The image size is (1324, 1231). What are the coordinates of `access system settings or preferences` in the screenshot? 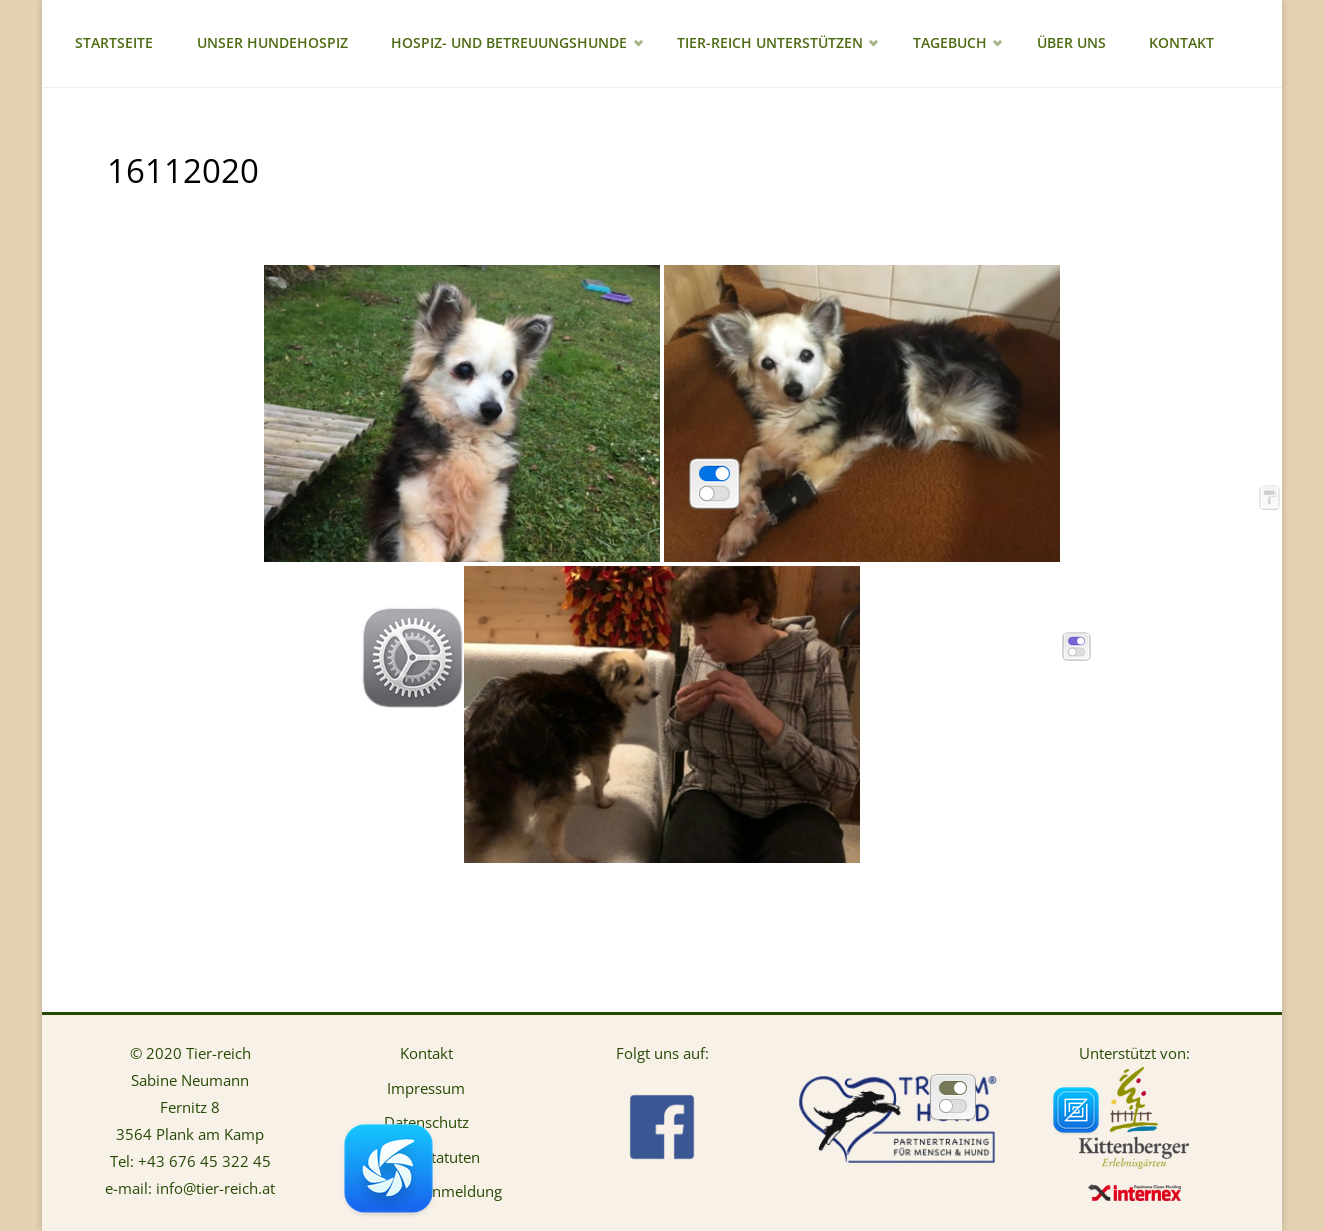 It's located at (953, 1097).